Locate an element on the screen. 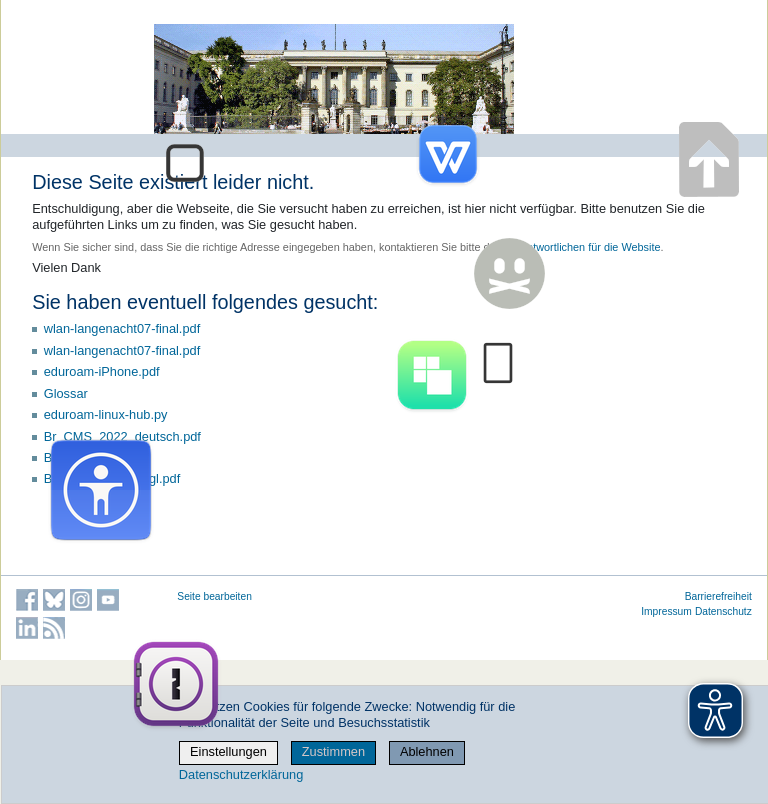 This screenshot has width=768, height=804. indicates a tablet or touch-screen device is located at coordinates (498, 363).